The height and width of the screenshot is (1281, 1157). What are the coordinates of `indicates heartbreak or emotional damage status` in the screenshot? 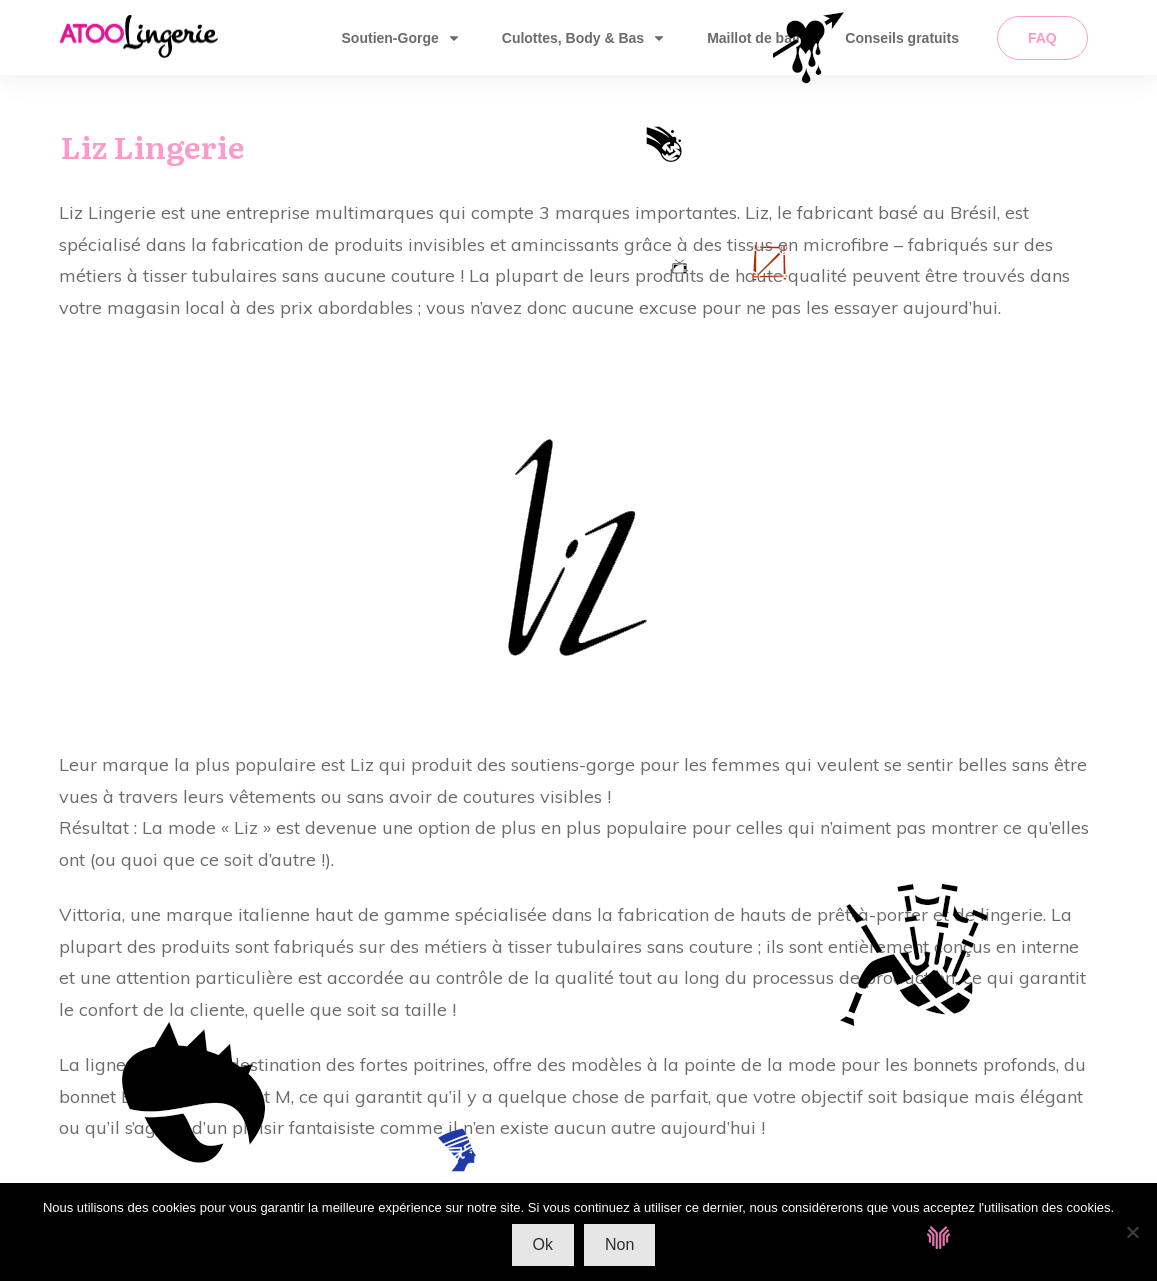 It's located at (808, 47).